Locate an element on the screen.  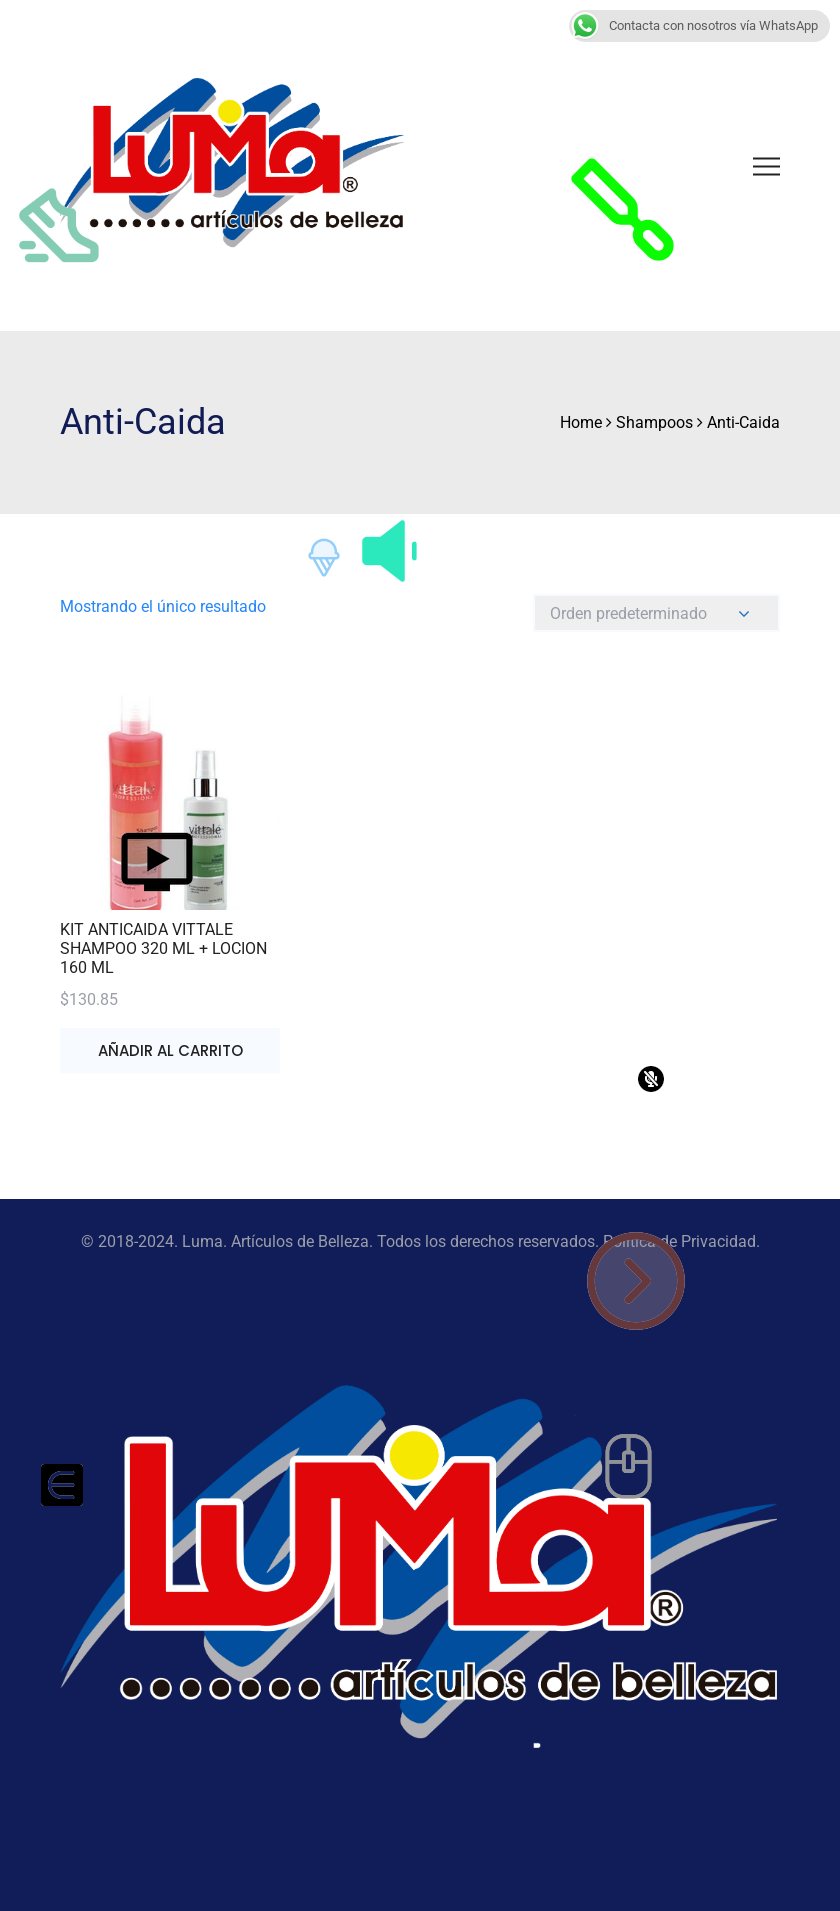
adjust volume to low level is located at coordinates (393, 551).